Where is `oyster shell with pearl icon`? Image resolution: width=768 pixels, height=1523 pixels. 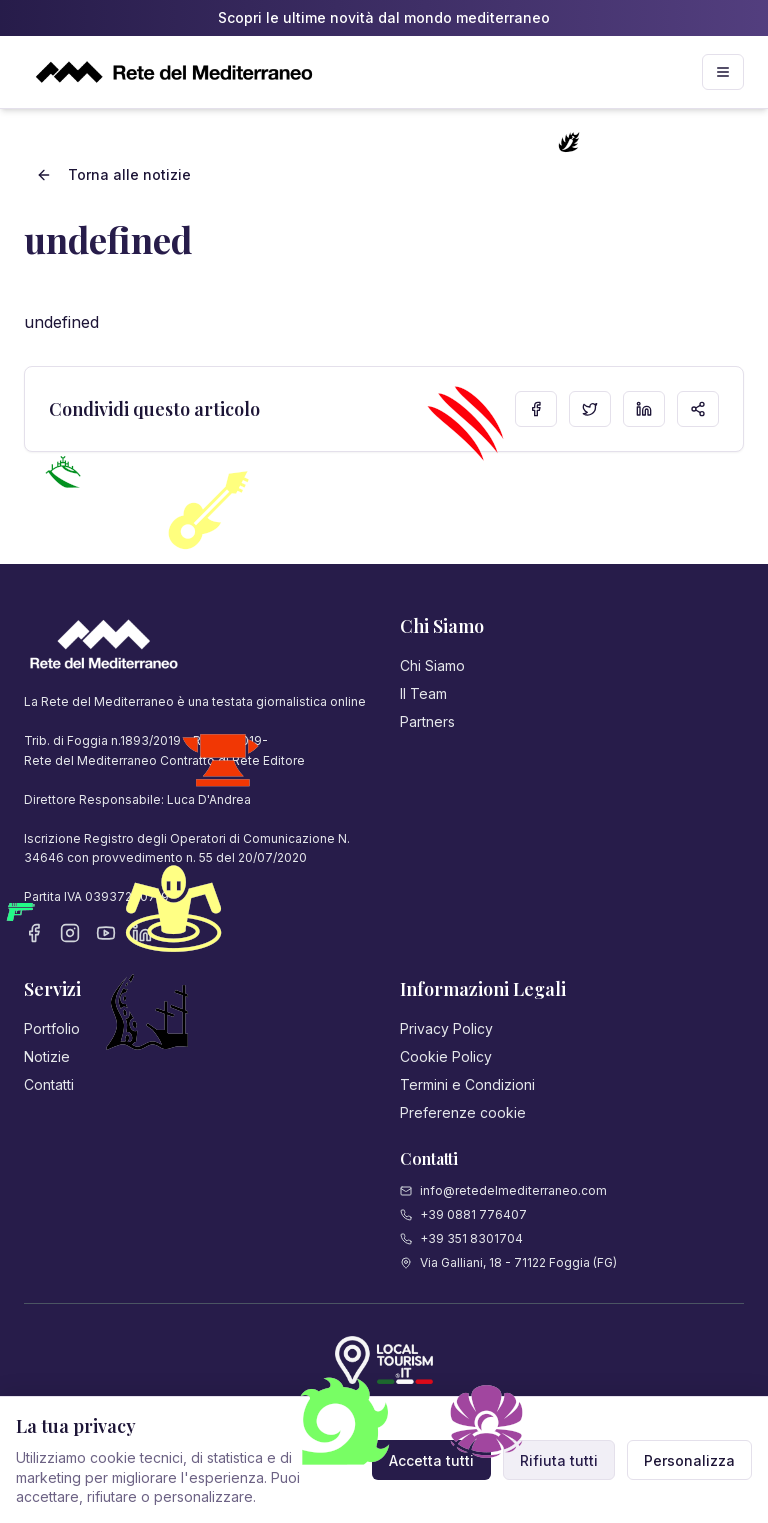
oyster shell with pearl icon is located at coordinates (486, 1421).